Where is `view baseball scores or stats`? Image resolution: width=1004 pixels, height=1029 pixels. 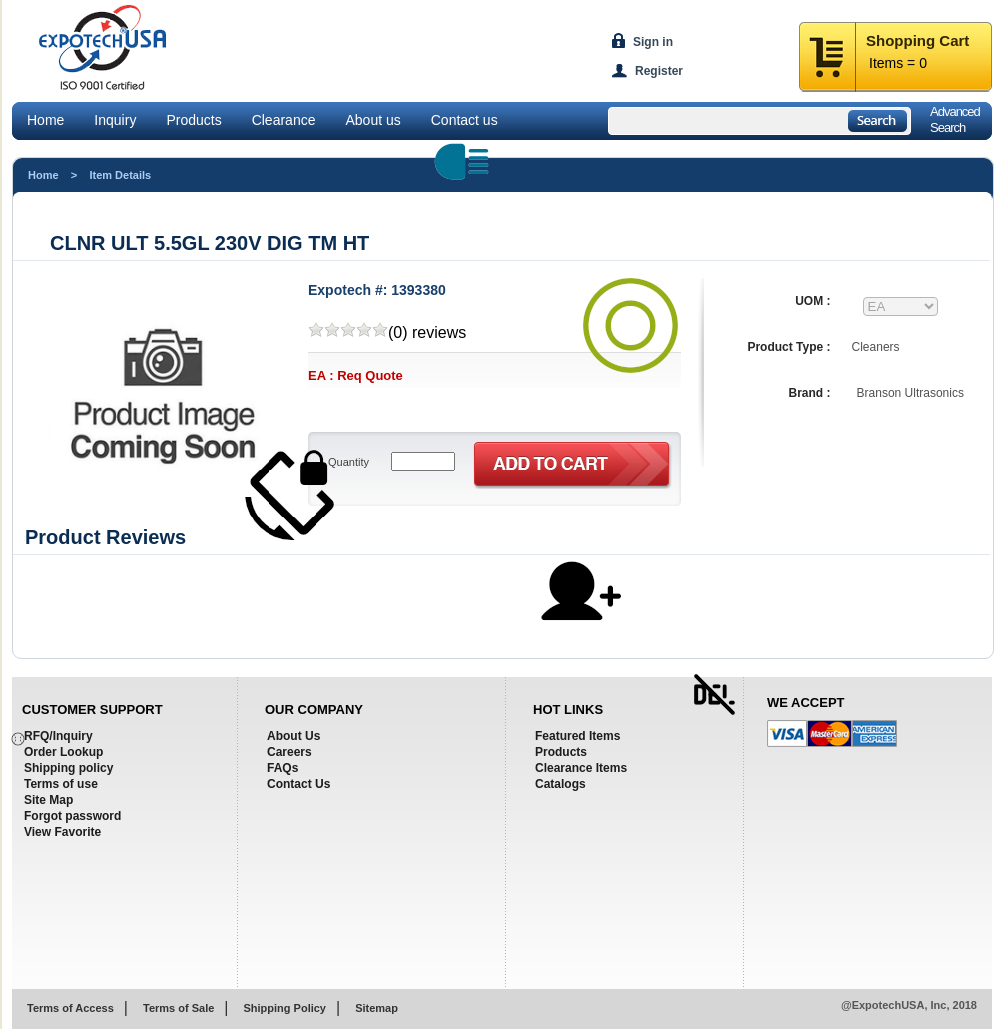
view baseball scores or stats is located at coordinates (18, 739).